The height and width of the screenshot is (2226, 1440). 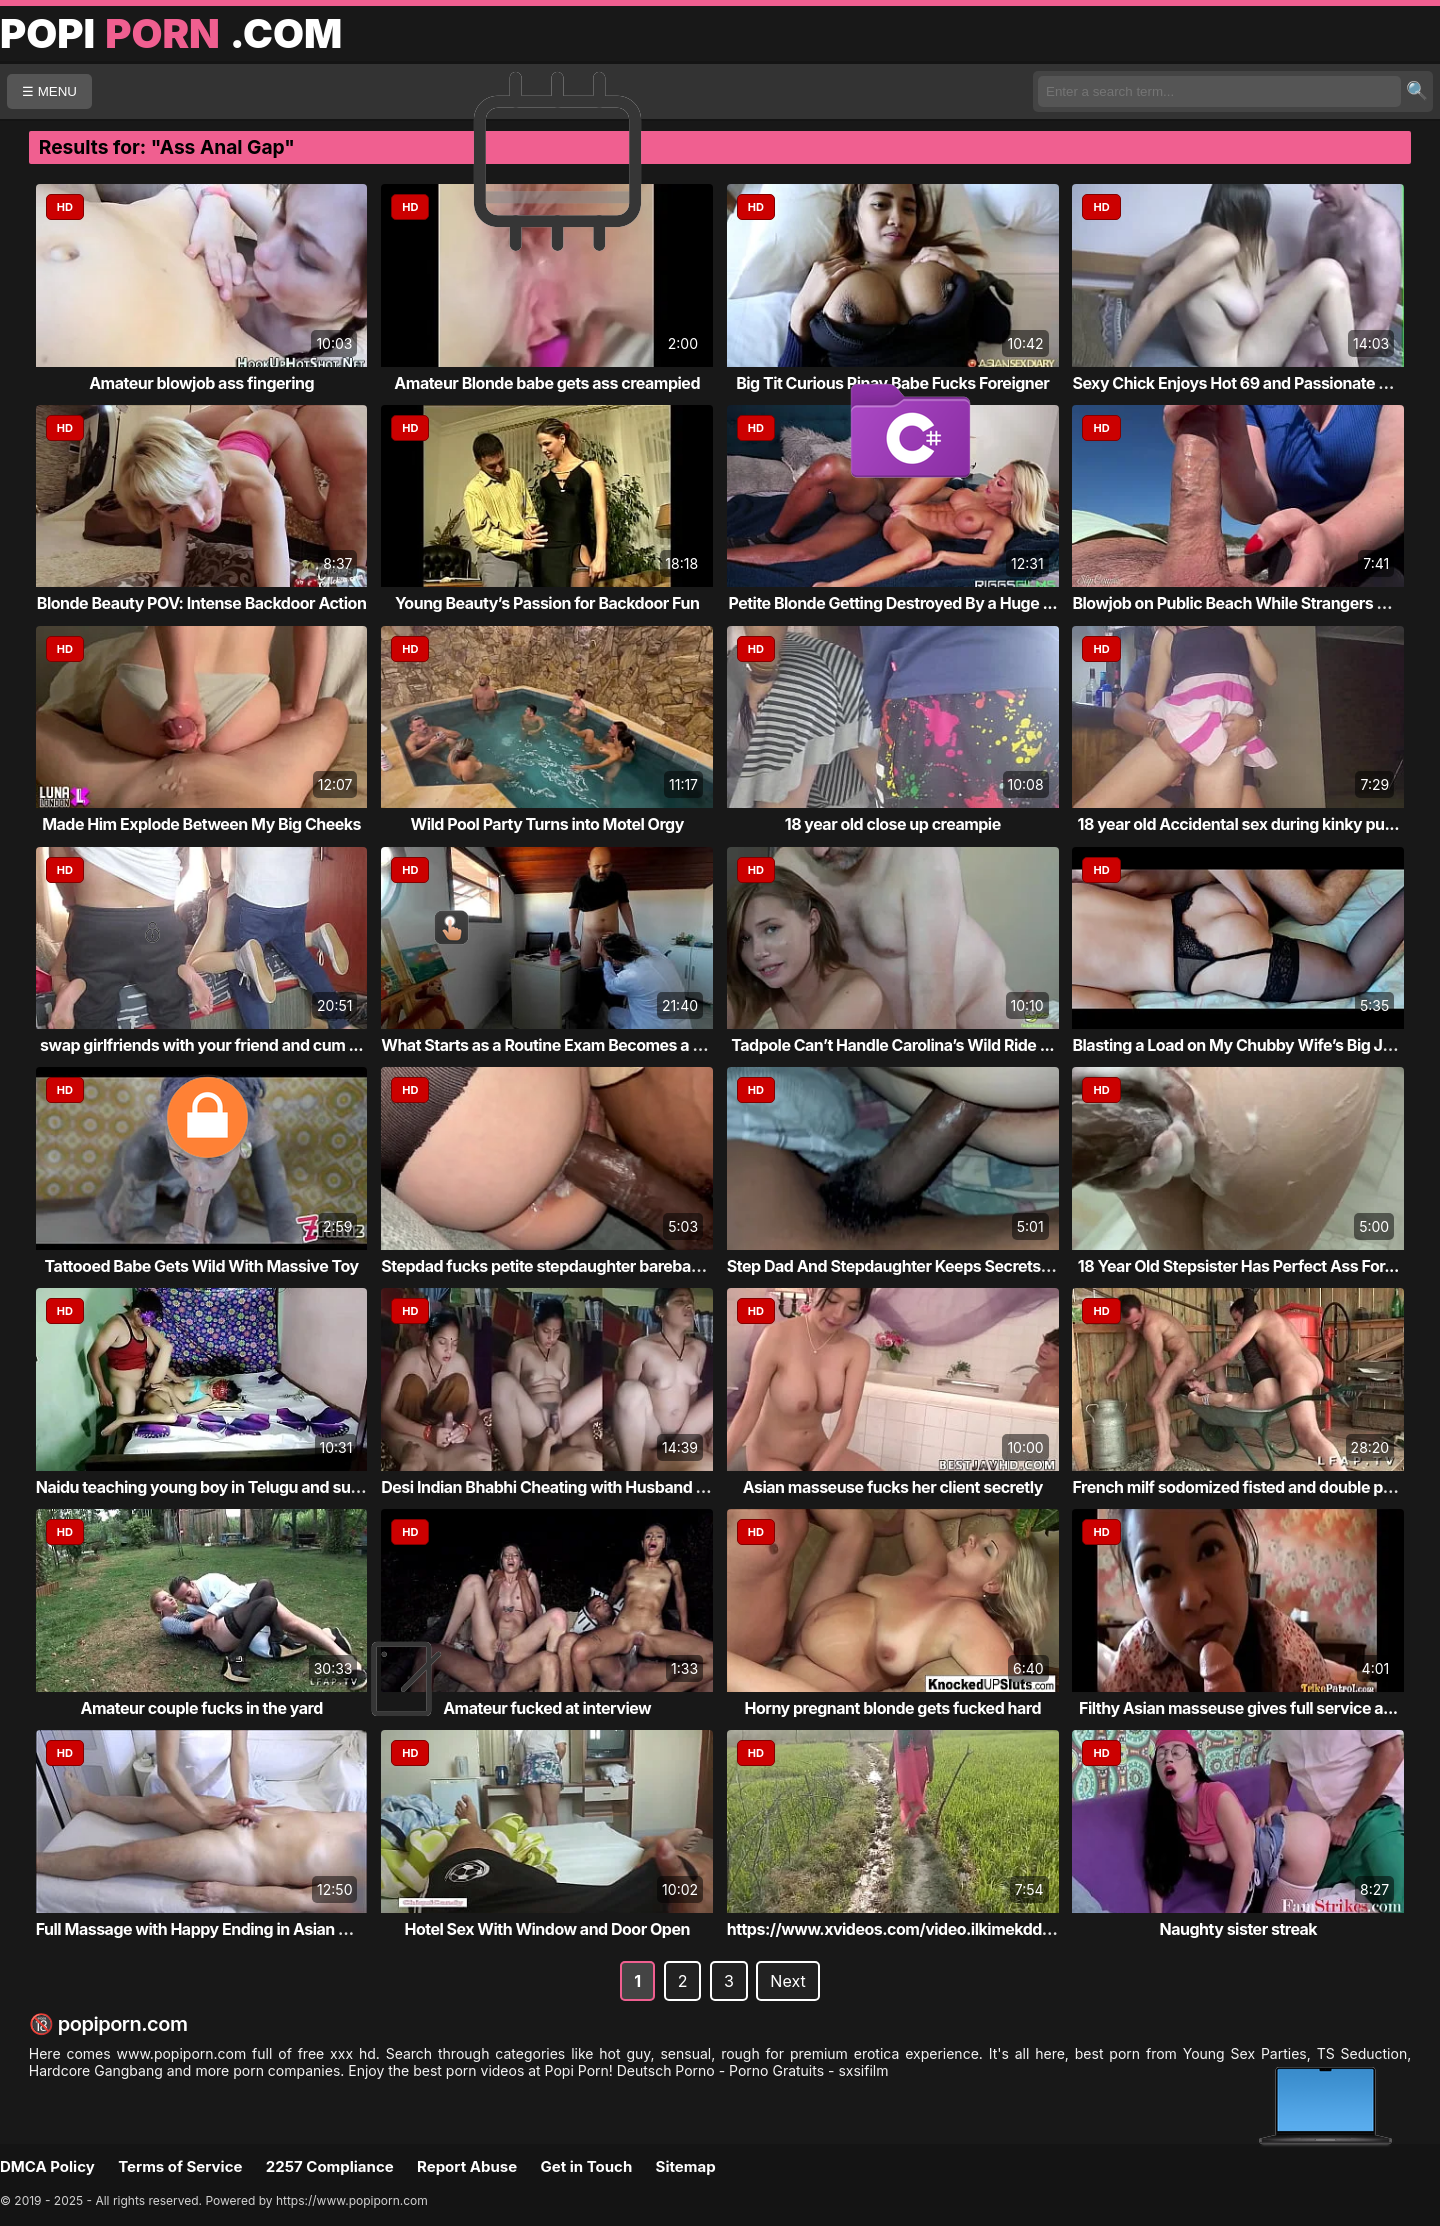 What do you see at coordinates (207, 1117) in the screenshot?
I see `indicates a locked or protected file` at bounding box center [207, 1117].